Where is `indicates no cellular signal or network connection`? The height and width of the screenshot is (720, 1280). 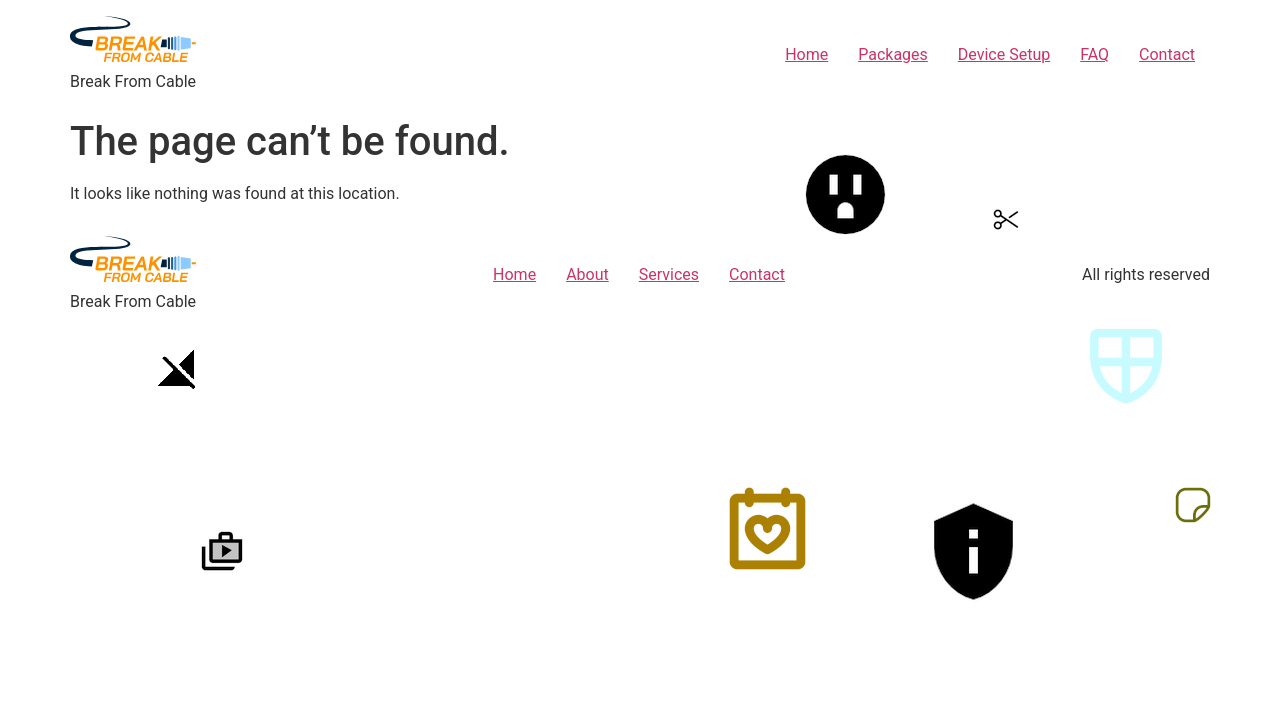 indicates no cellular signal or network connection is located at coordinates (177, 369).